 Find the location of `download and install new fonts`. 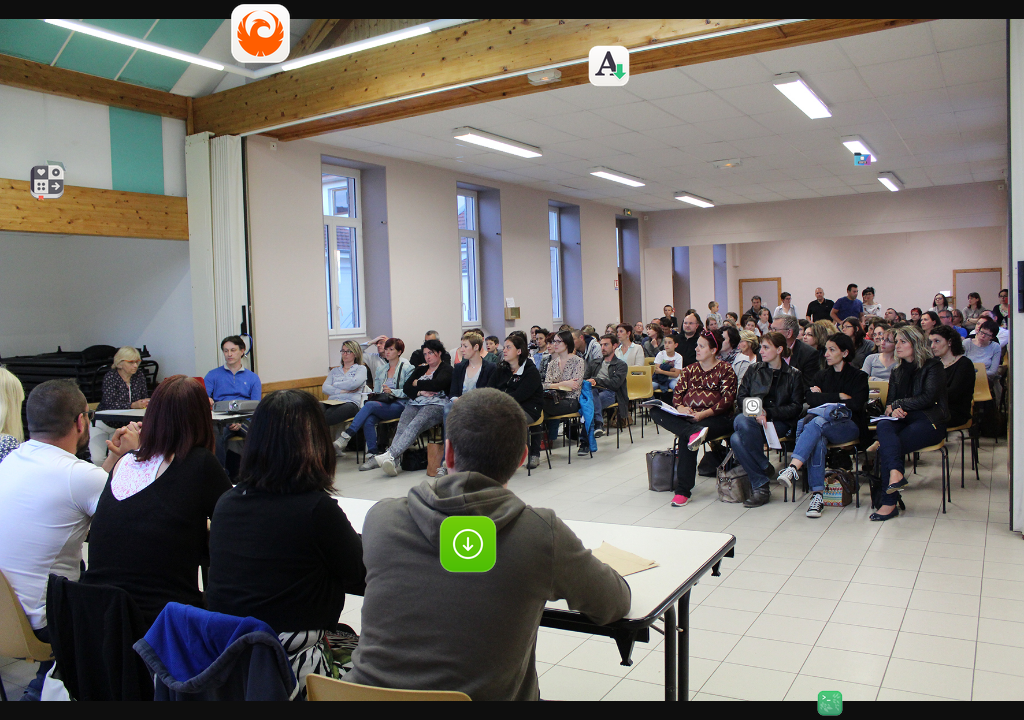

download and install new fonts is located at coordinates (609, 66).